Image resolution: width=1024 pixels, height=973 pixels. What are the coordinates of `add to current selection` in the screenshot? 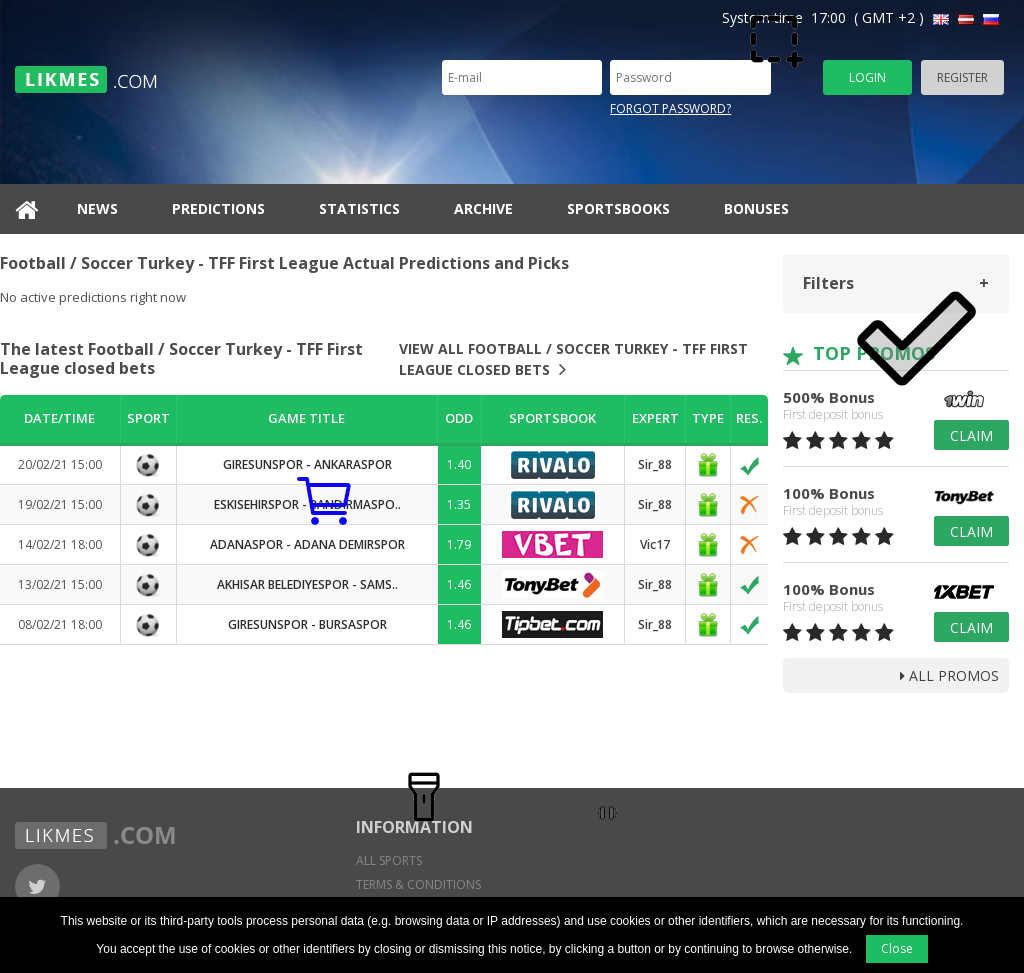 It's located at (774, 39).